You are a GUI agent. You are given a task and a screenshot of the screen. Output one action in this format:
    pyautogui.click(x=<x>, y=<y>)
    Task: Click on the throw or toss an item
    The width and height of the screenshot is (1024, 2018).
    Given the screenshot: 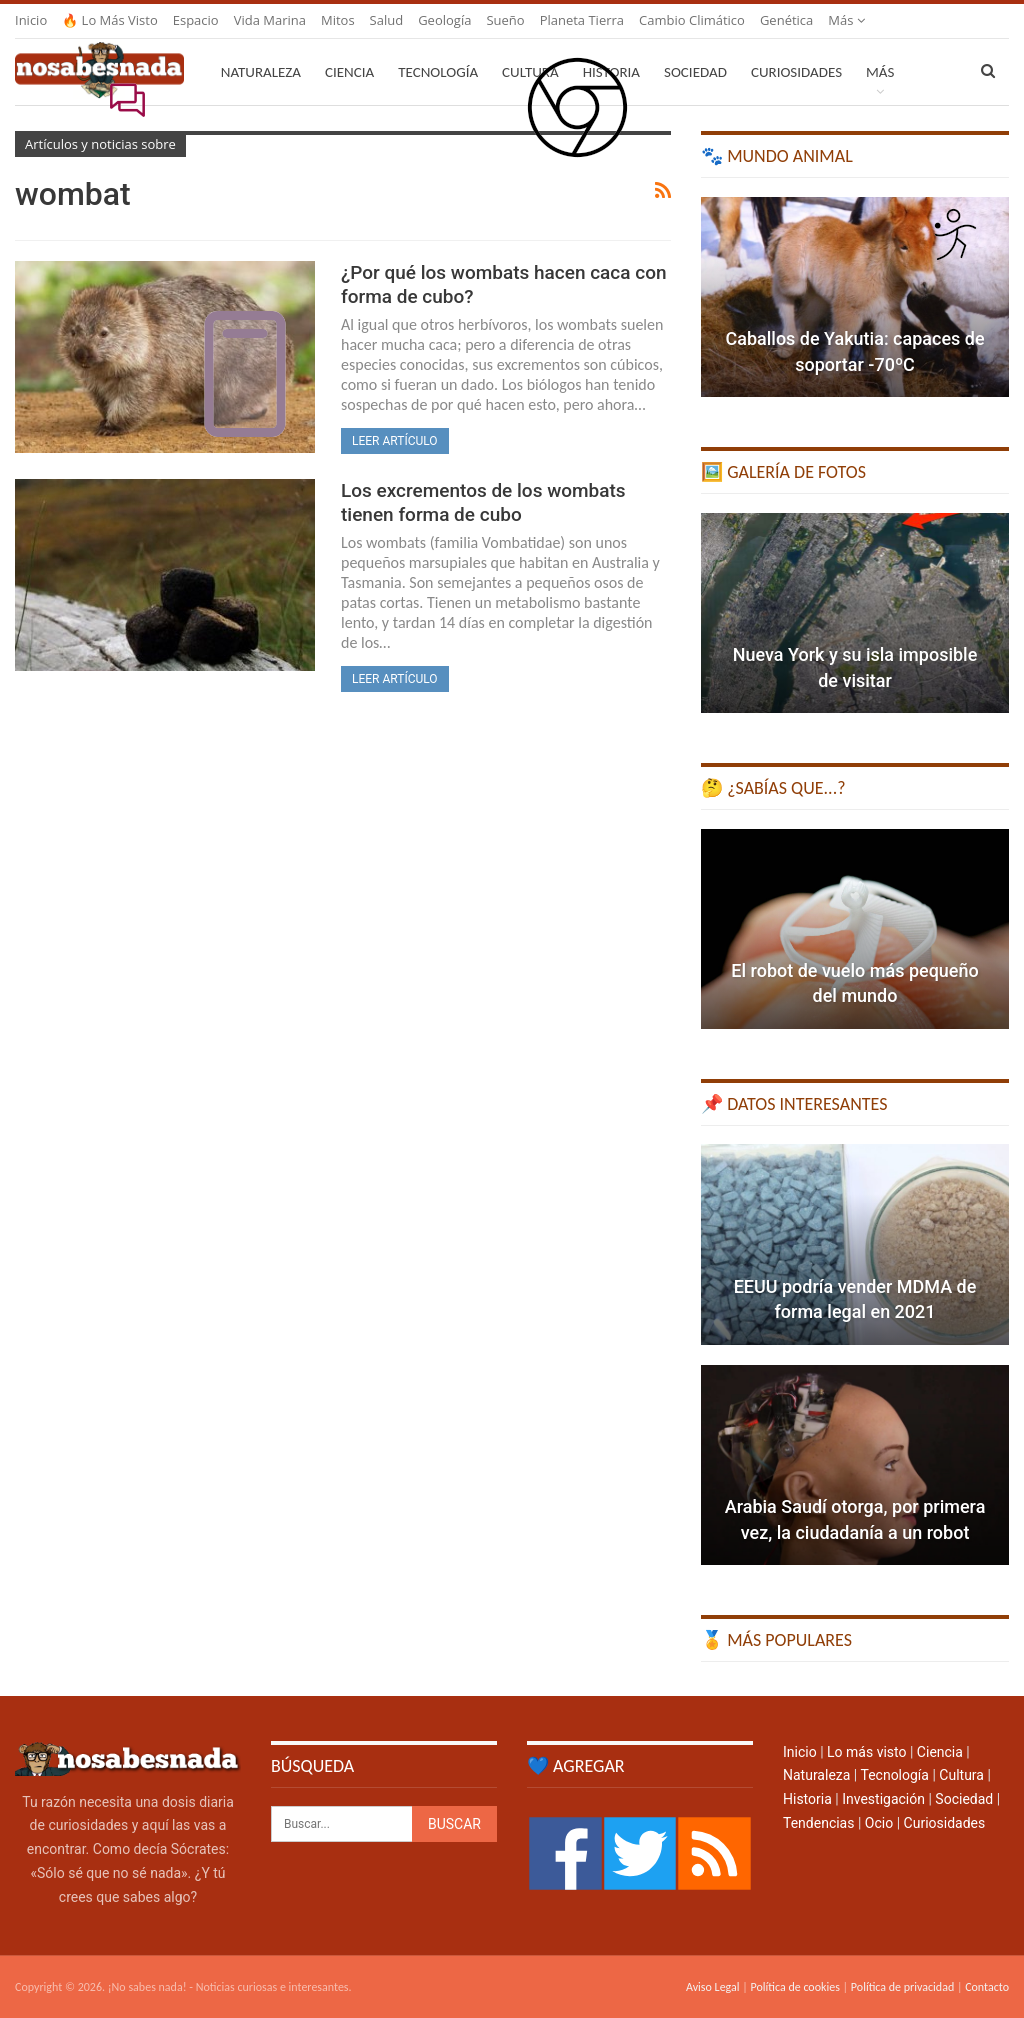 What is the action you would take?
    pyautogui.click(x=953, y=233)
    